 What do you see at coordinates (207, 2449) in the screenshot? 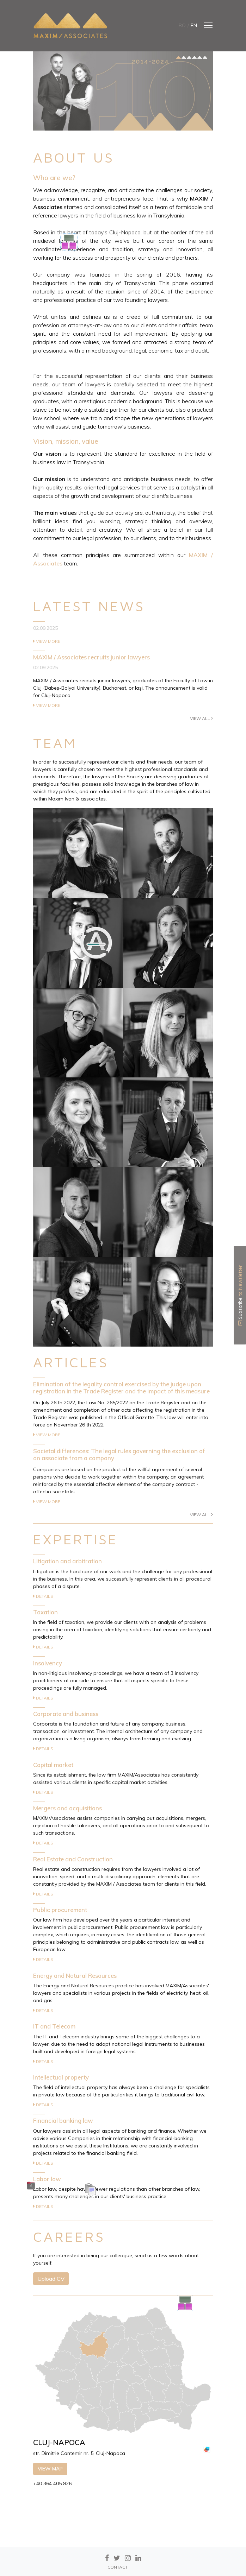
I see `open freeform app for collaborative whiteboarding` at bounding box center [207, 2449].